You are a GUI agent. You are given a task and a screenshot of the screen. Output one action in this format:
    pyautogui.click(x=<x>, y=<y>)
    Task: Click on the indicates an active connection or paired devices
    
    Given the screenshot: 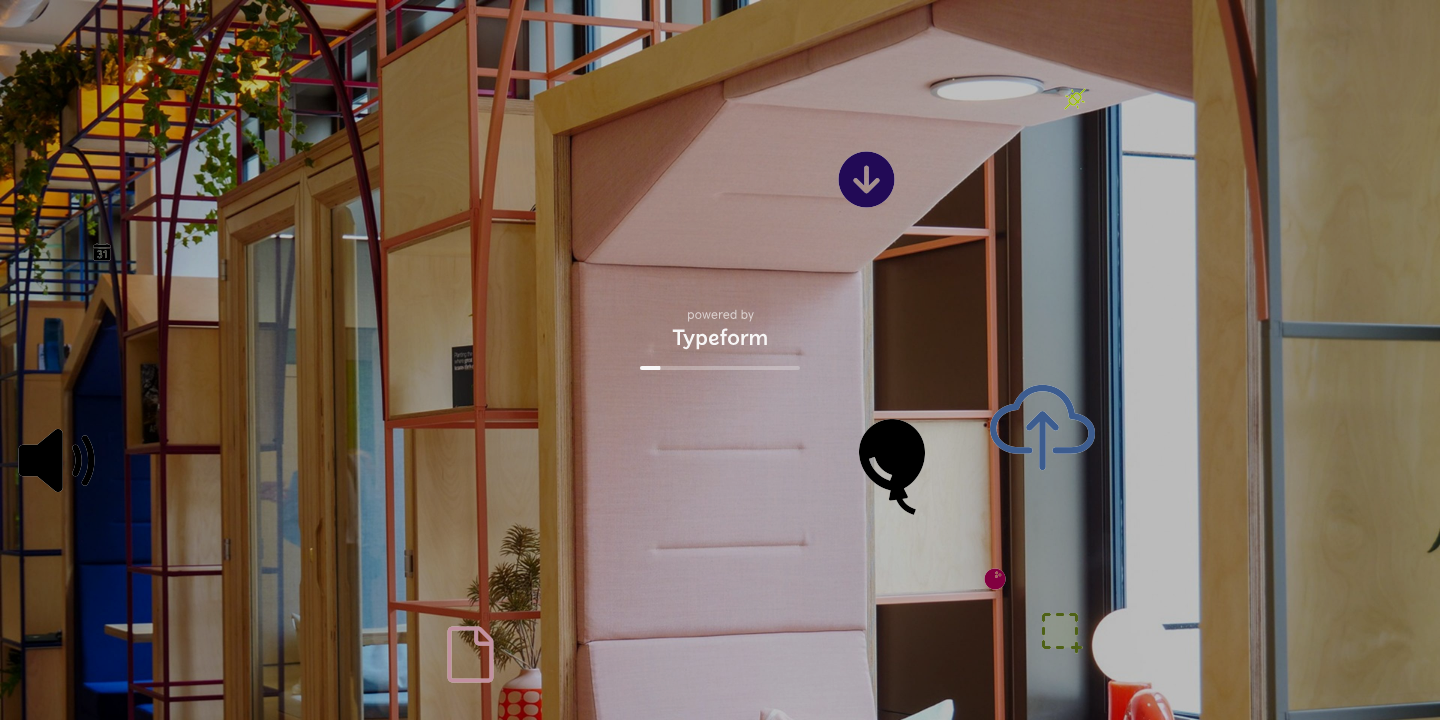 What is the action you would take?
    pyautogui.click(x=1075, y=99)
    